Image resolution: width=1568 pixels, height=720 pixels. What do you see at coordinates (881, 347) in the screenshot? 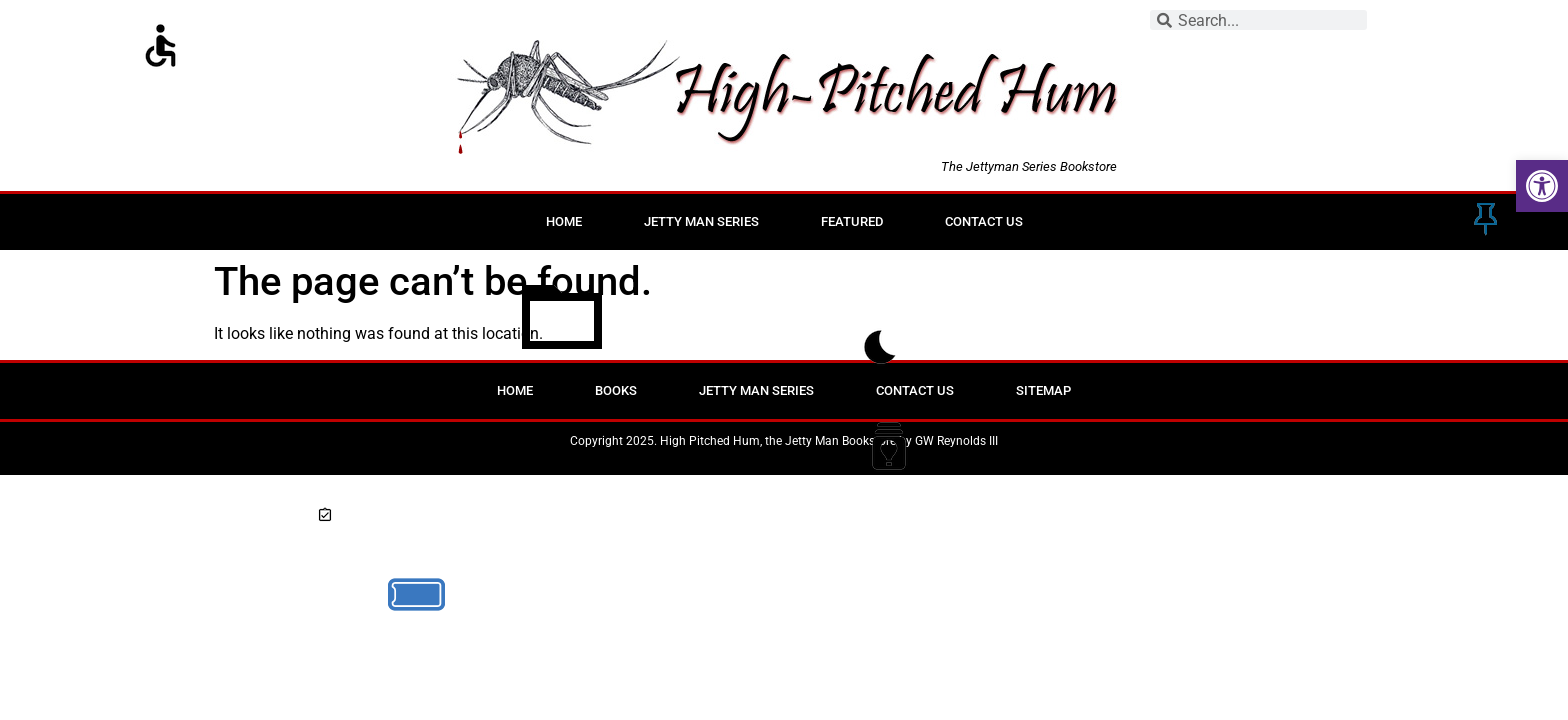
I see `enable bedtime or sleep mode` at bounding box center [881, 347].